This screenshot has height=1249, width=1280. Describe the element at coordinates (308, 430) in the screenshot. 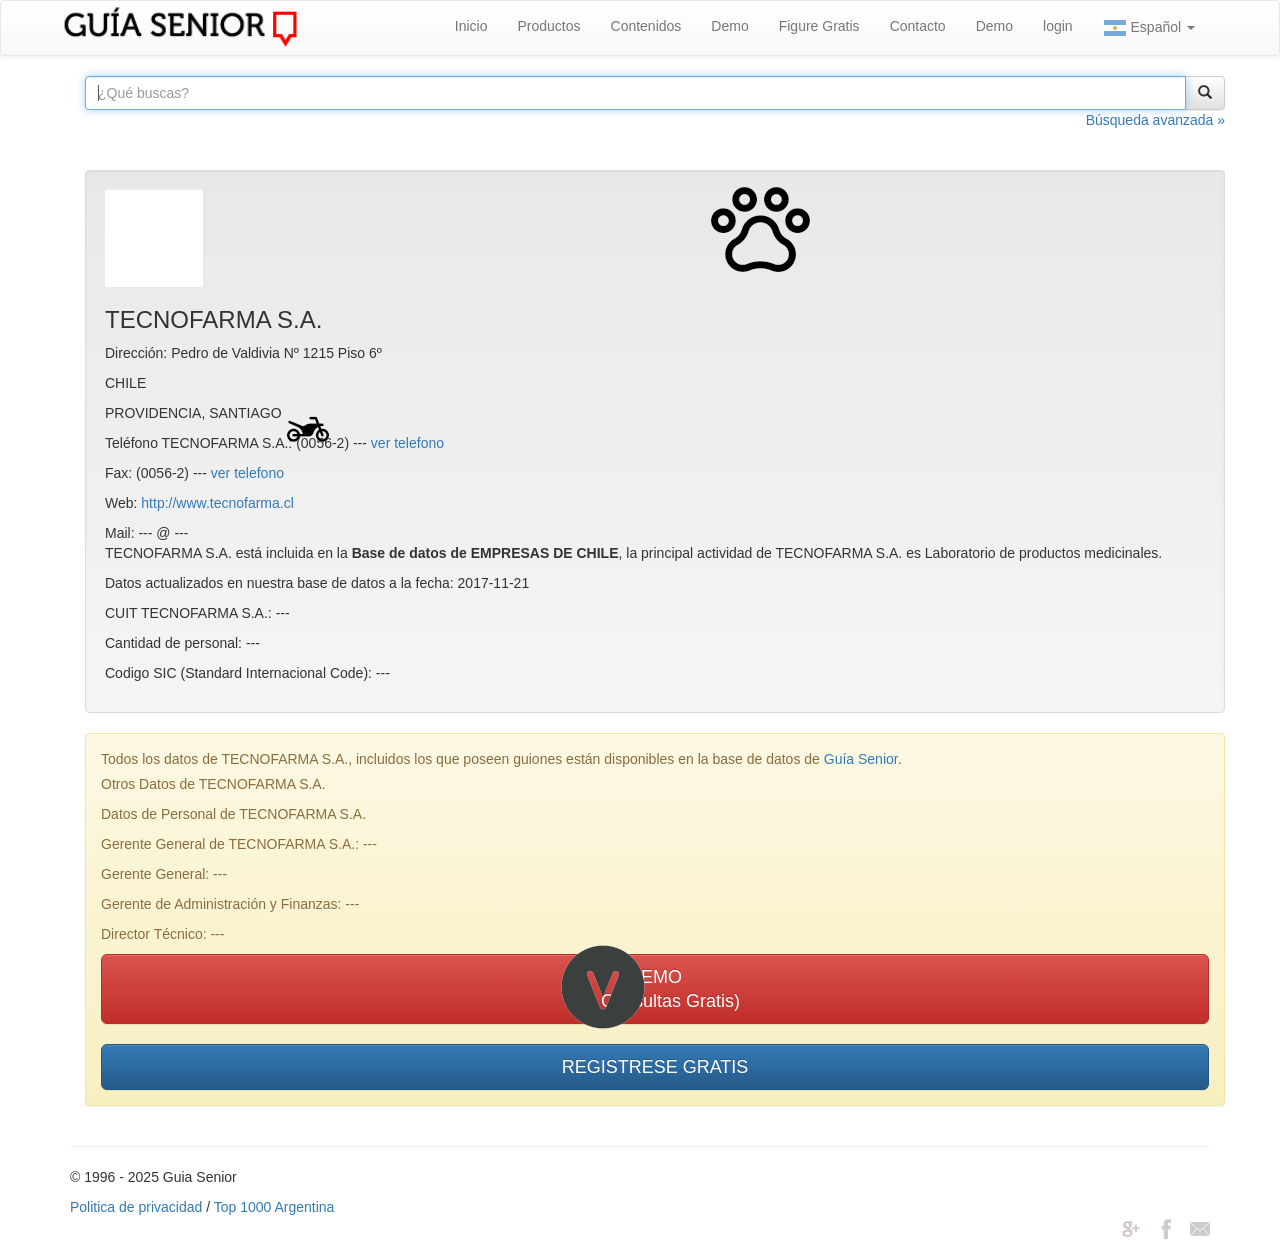

I see `select motorcycle as vehicle type` at that location.